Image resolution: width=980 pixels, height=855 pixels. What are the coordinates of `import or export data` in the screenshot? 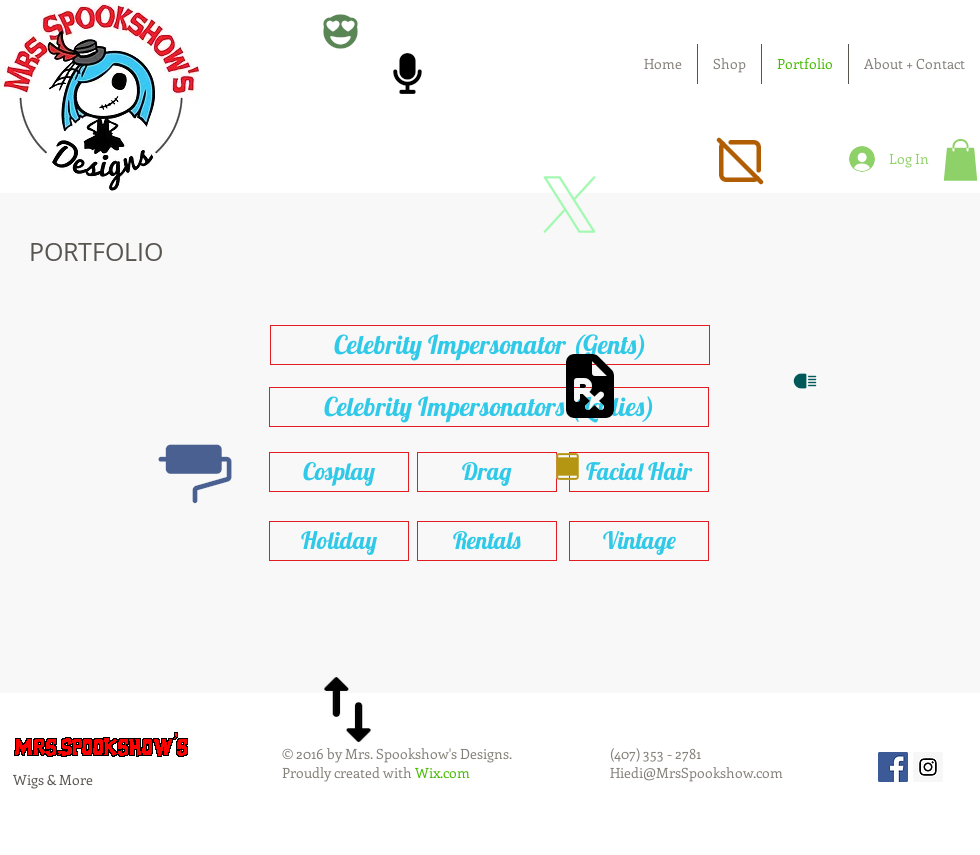 It's located at (347, 709).